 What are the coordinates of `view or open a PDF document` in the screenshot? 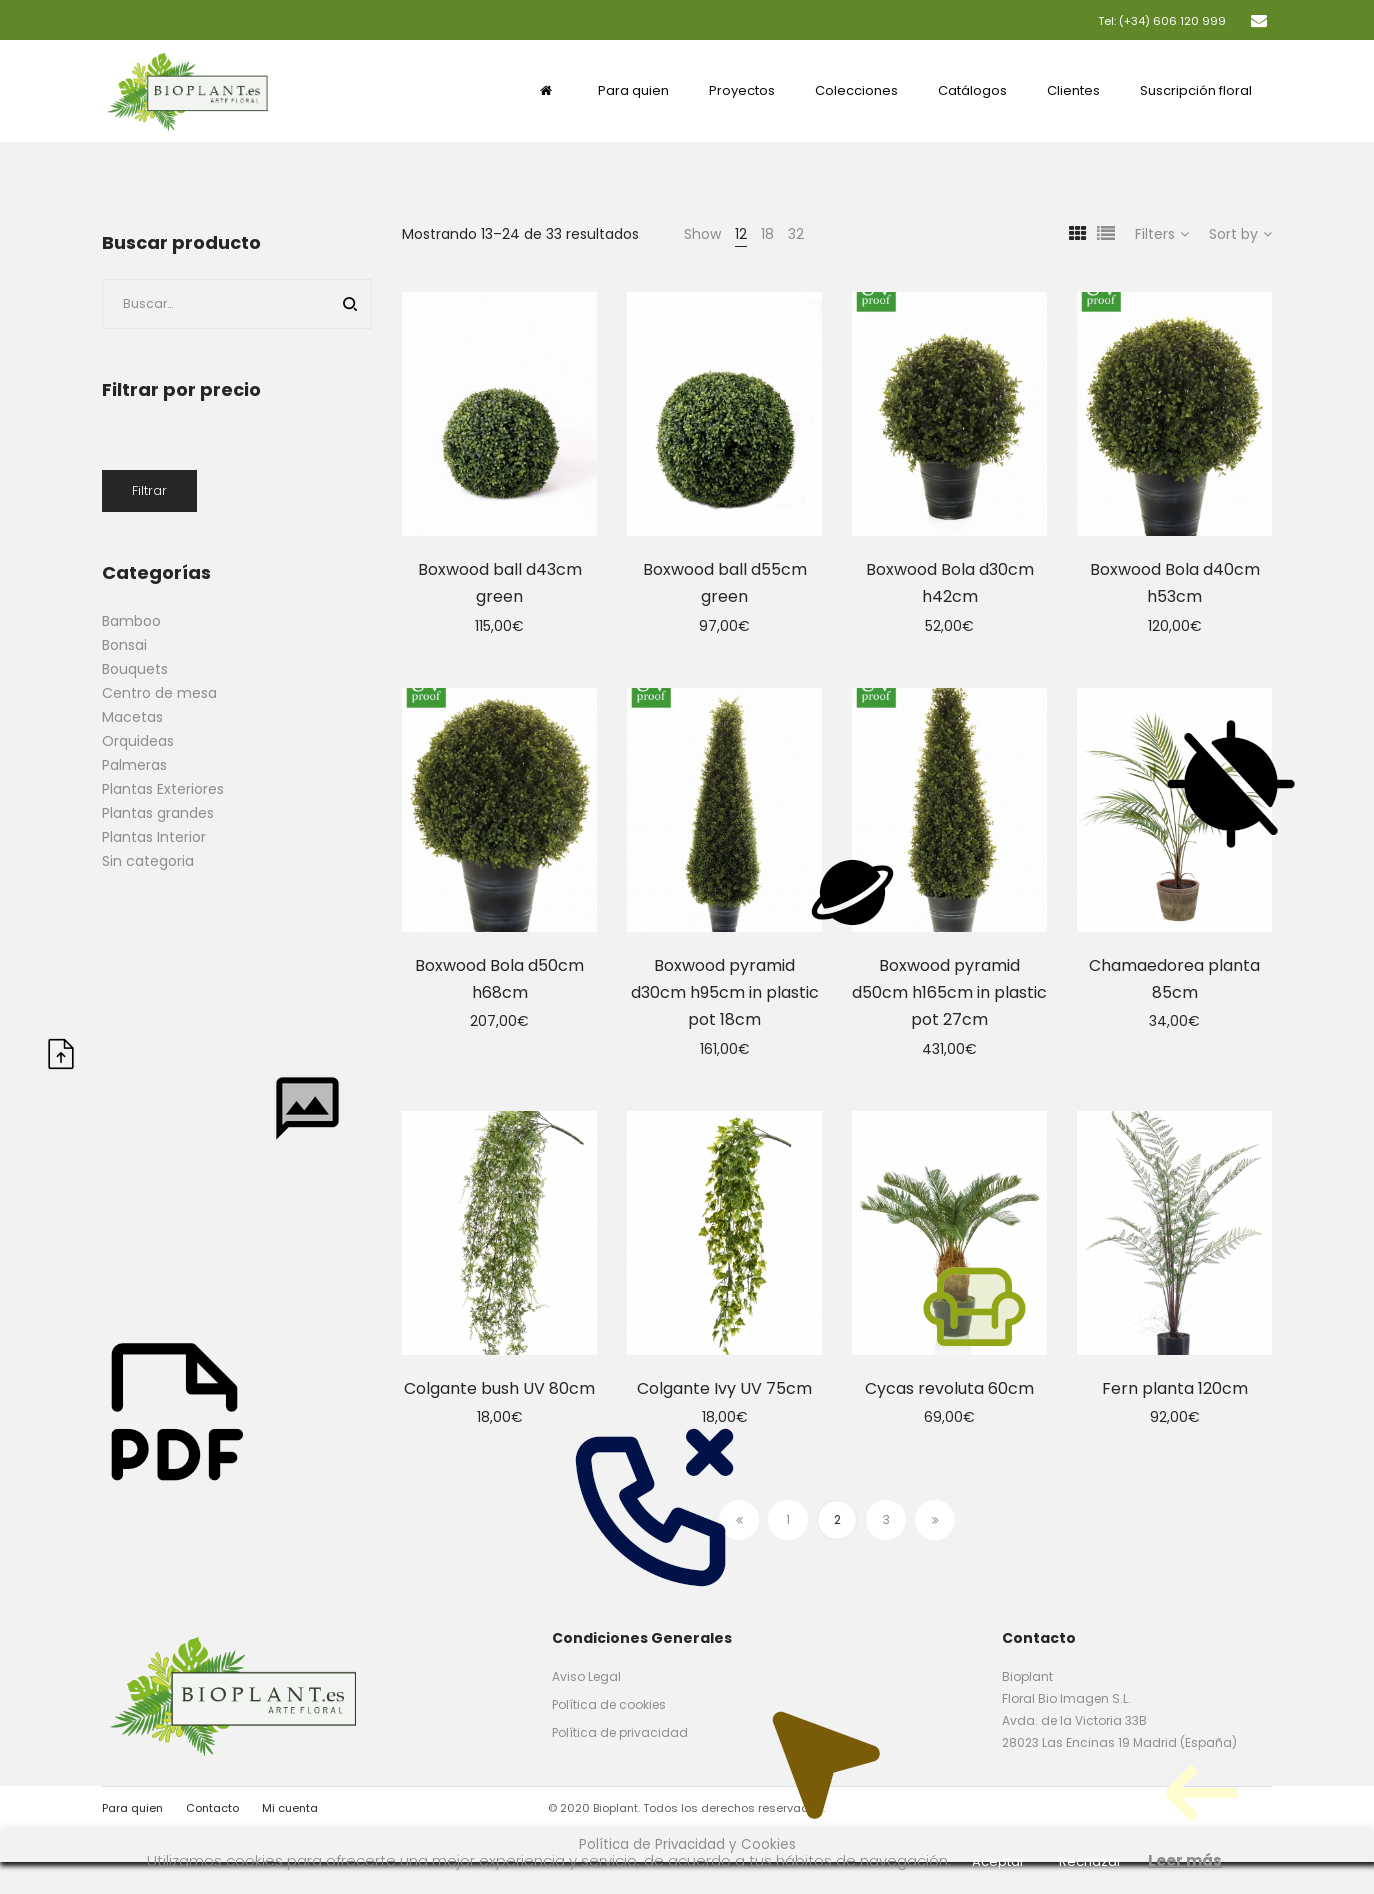 It's located at (174, 1417).